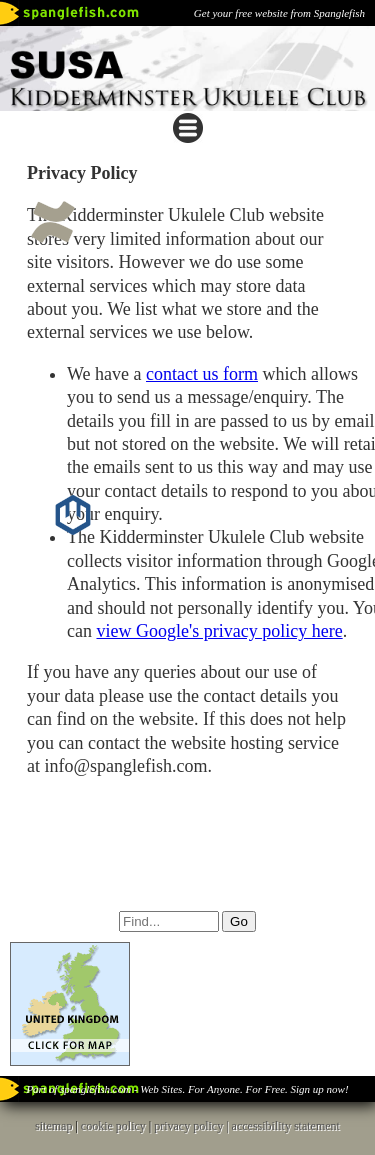 The width and height of the screenshot is (375, 1155). What do you see at coordinates (53, 222) in the screenshot?
I see `open Confluence workspace` at bounding box center [53, 222].